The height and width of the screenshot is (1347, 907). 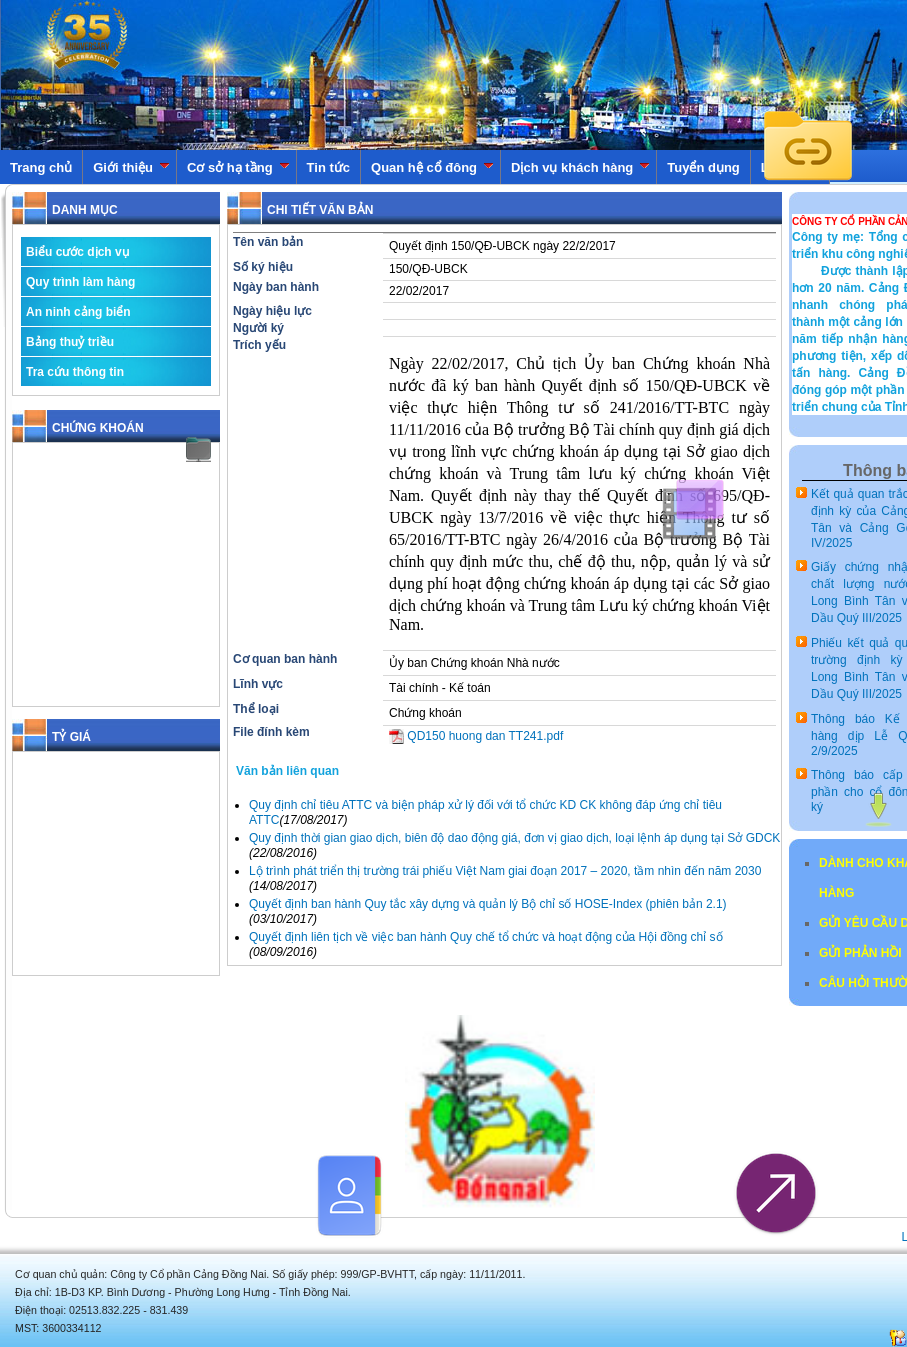 What do you see at coordinates (198, 449) in the screenshot?
I see `access files stored on a remote server` at bounding box center [198, 449].